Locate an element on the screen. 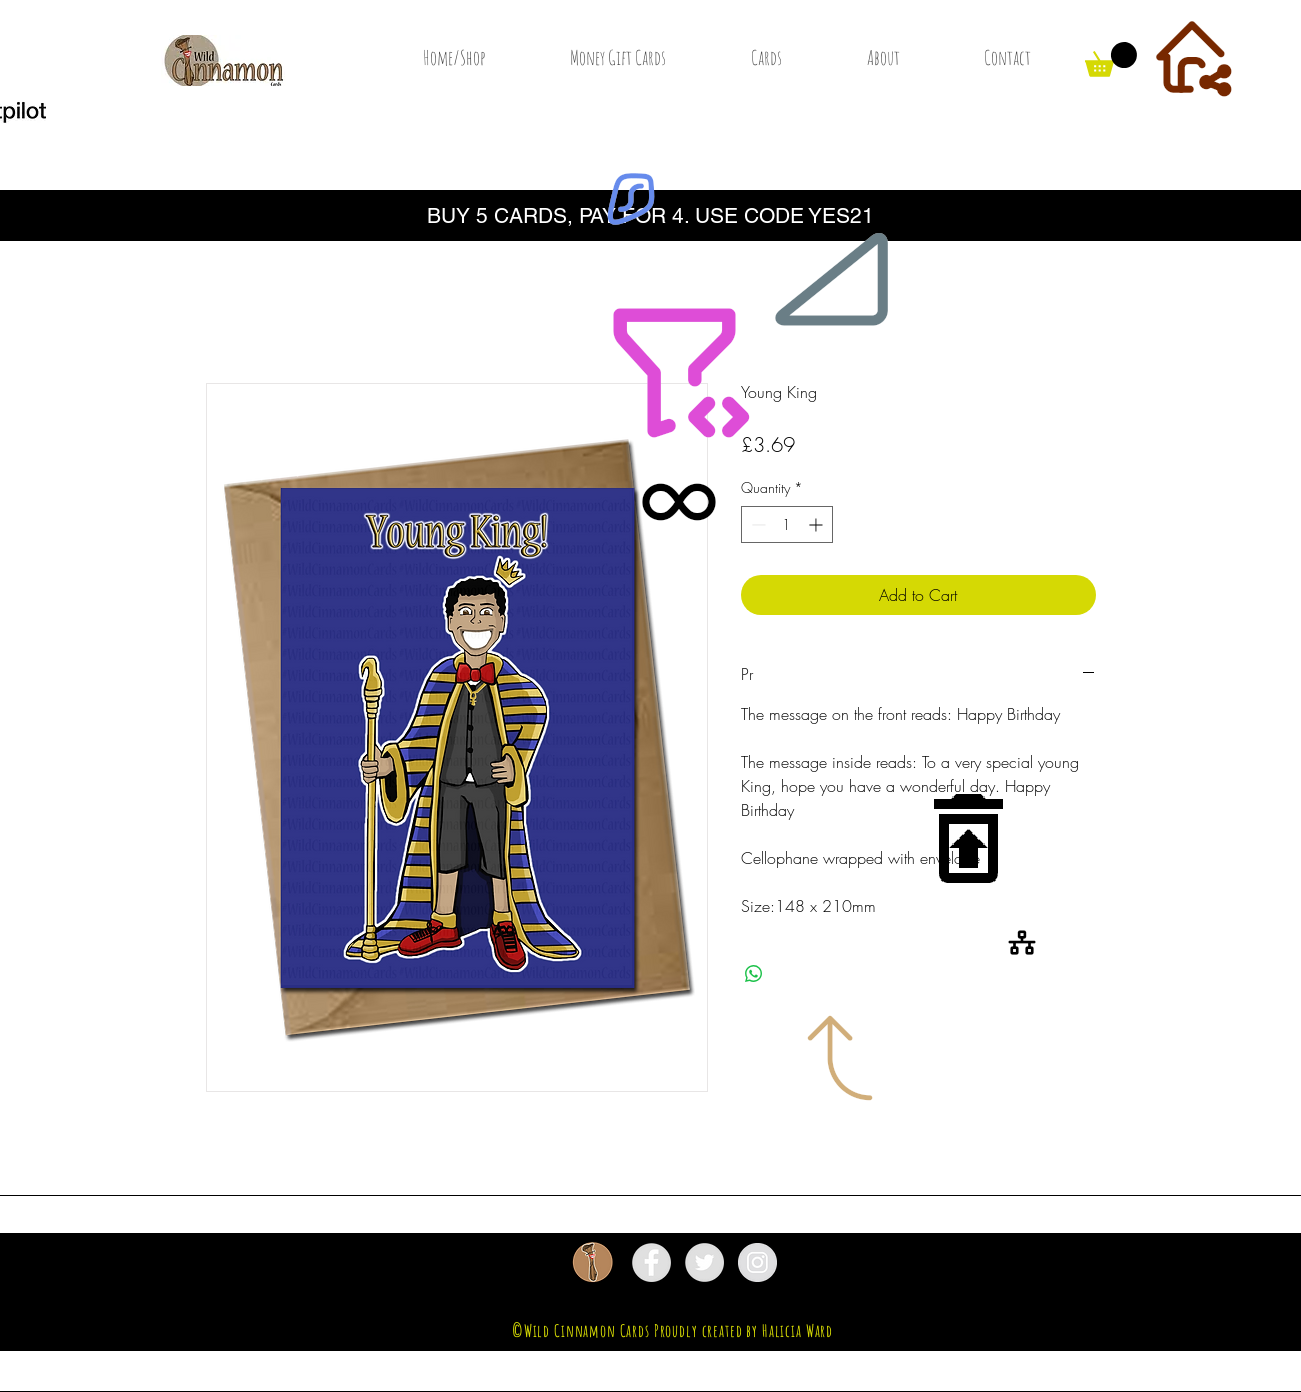 Image resolution: width=1301 pixels, height=1392 pixels. open surfshark vpn app is located at coordinates (631, 199).